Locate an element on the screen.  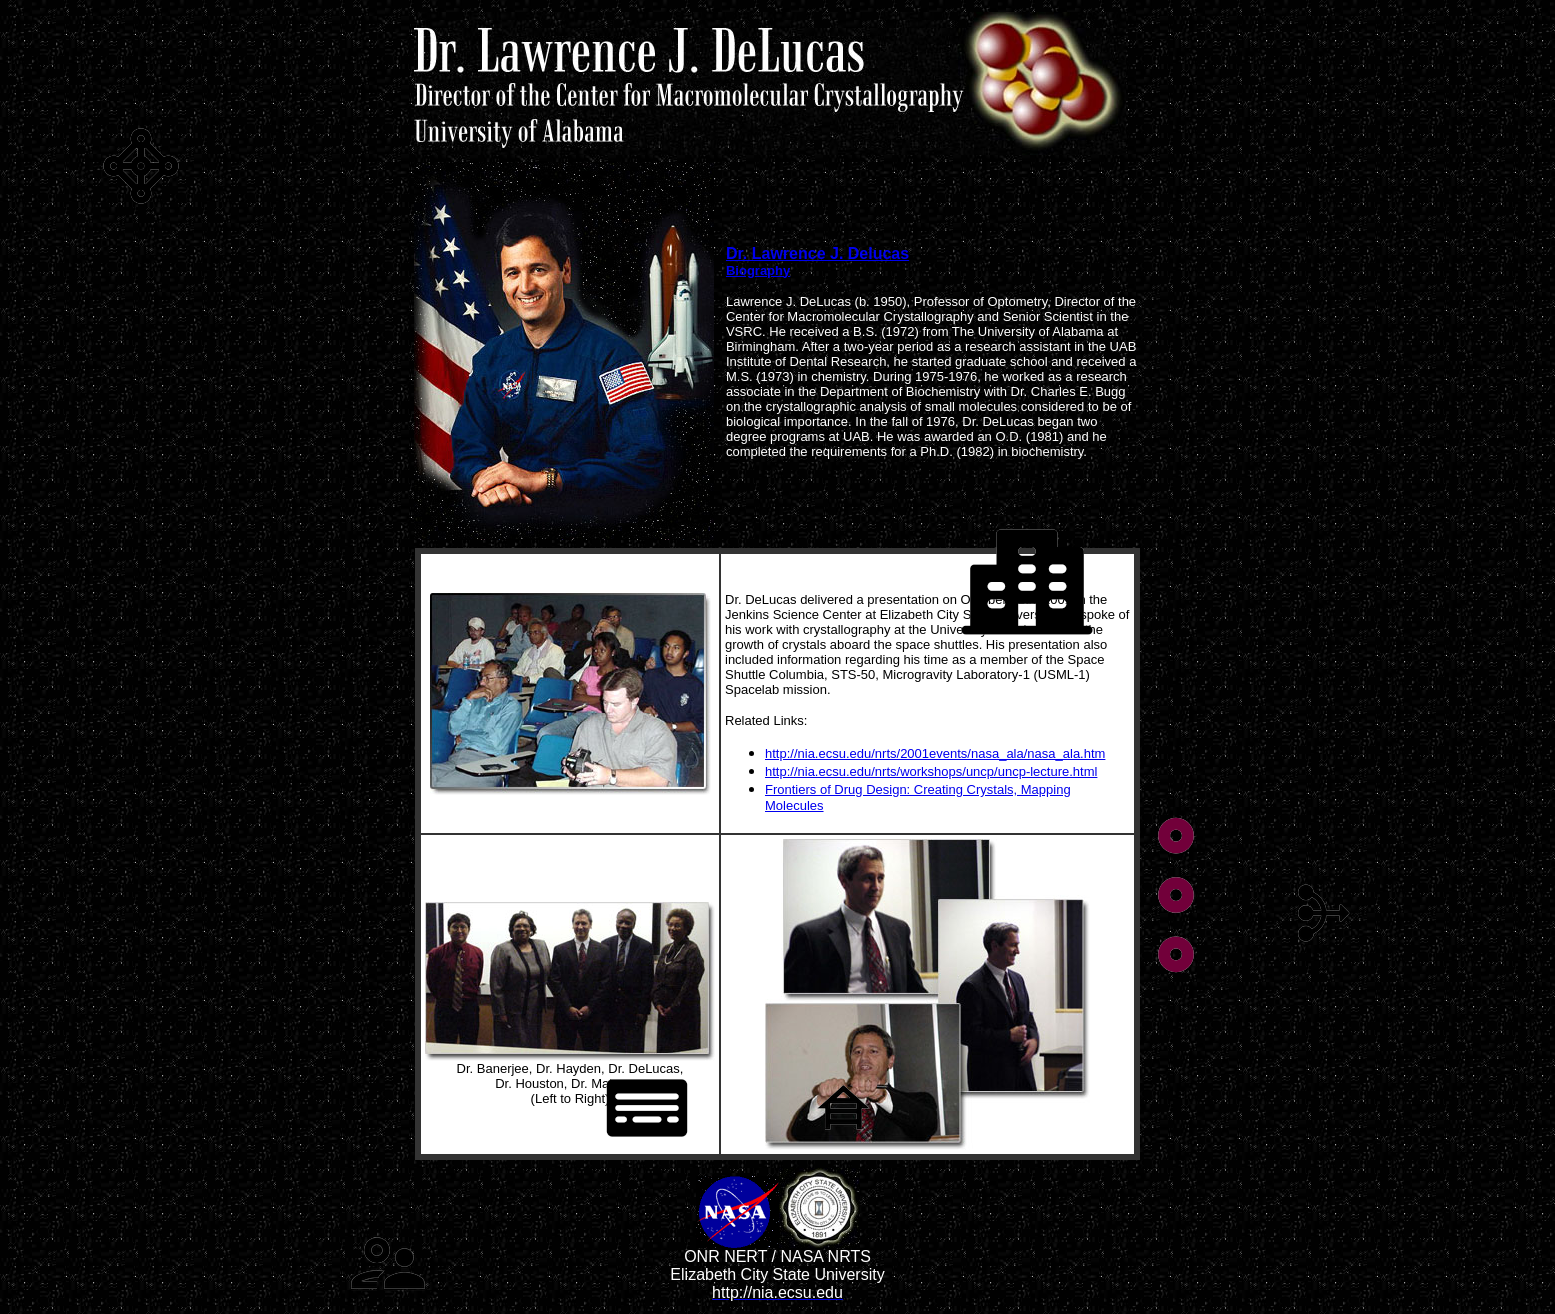
view star-ring network topology is located at coordinates (141, 166).